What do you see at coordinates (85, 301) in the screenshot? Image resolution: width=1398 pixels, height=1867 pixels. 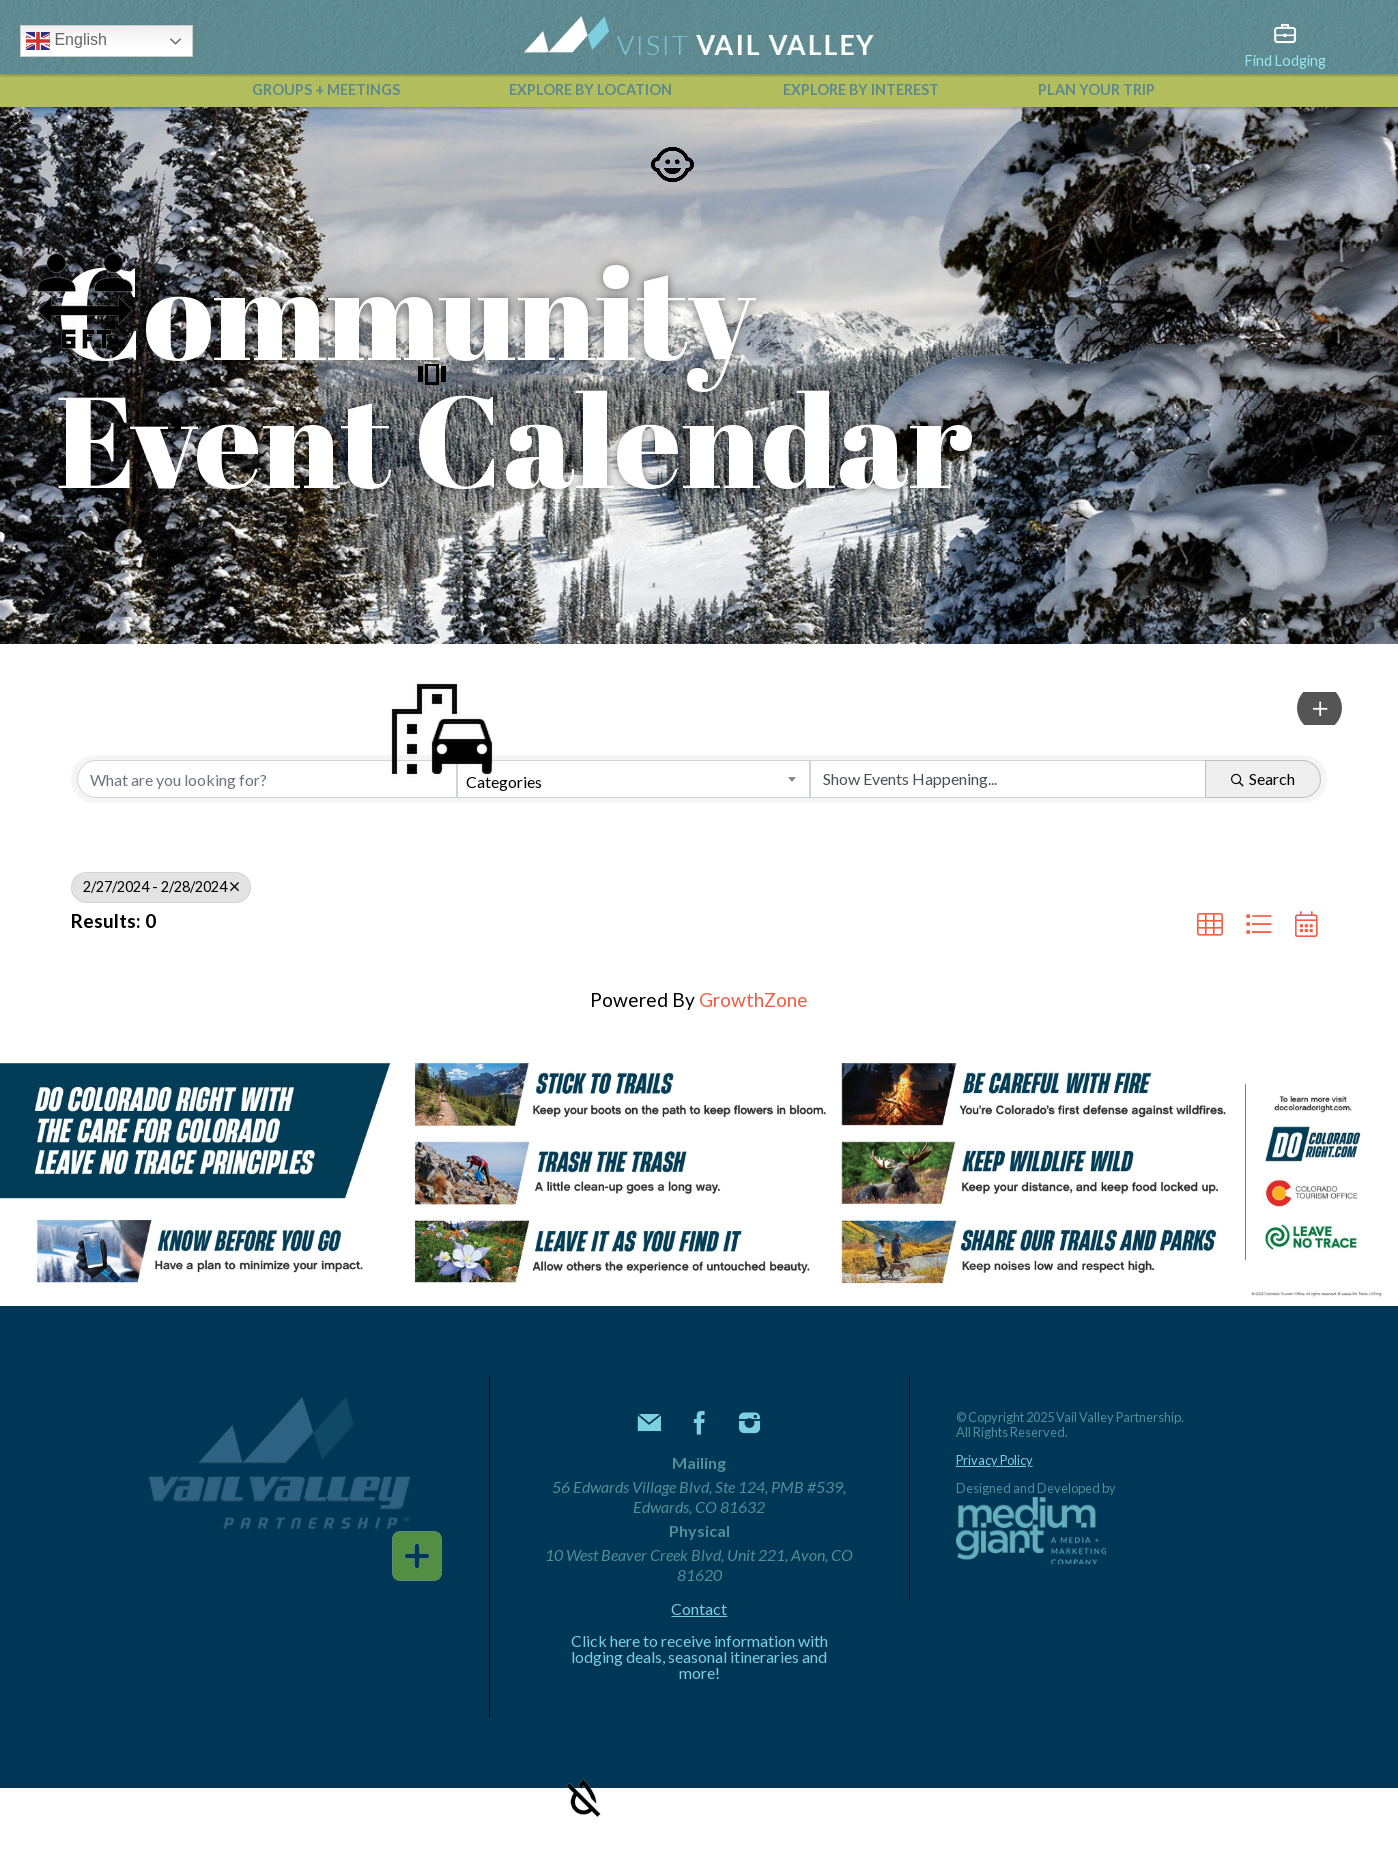 I see `indicates social distancing requirement of 6 feet` at bounding box center [85, 301].